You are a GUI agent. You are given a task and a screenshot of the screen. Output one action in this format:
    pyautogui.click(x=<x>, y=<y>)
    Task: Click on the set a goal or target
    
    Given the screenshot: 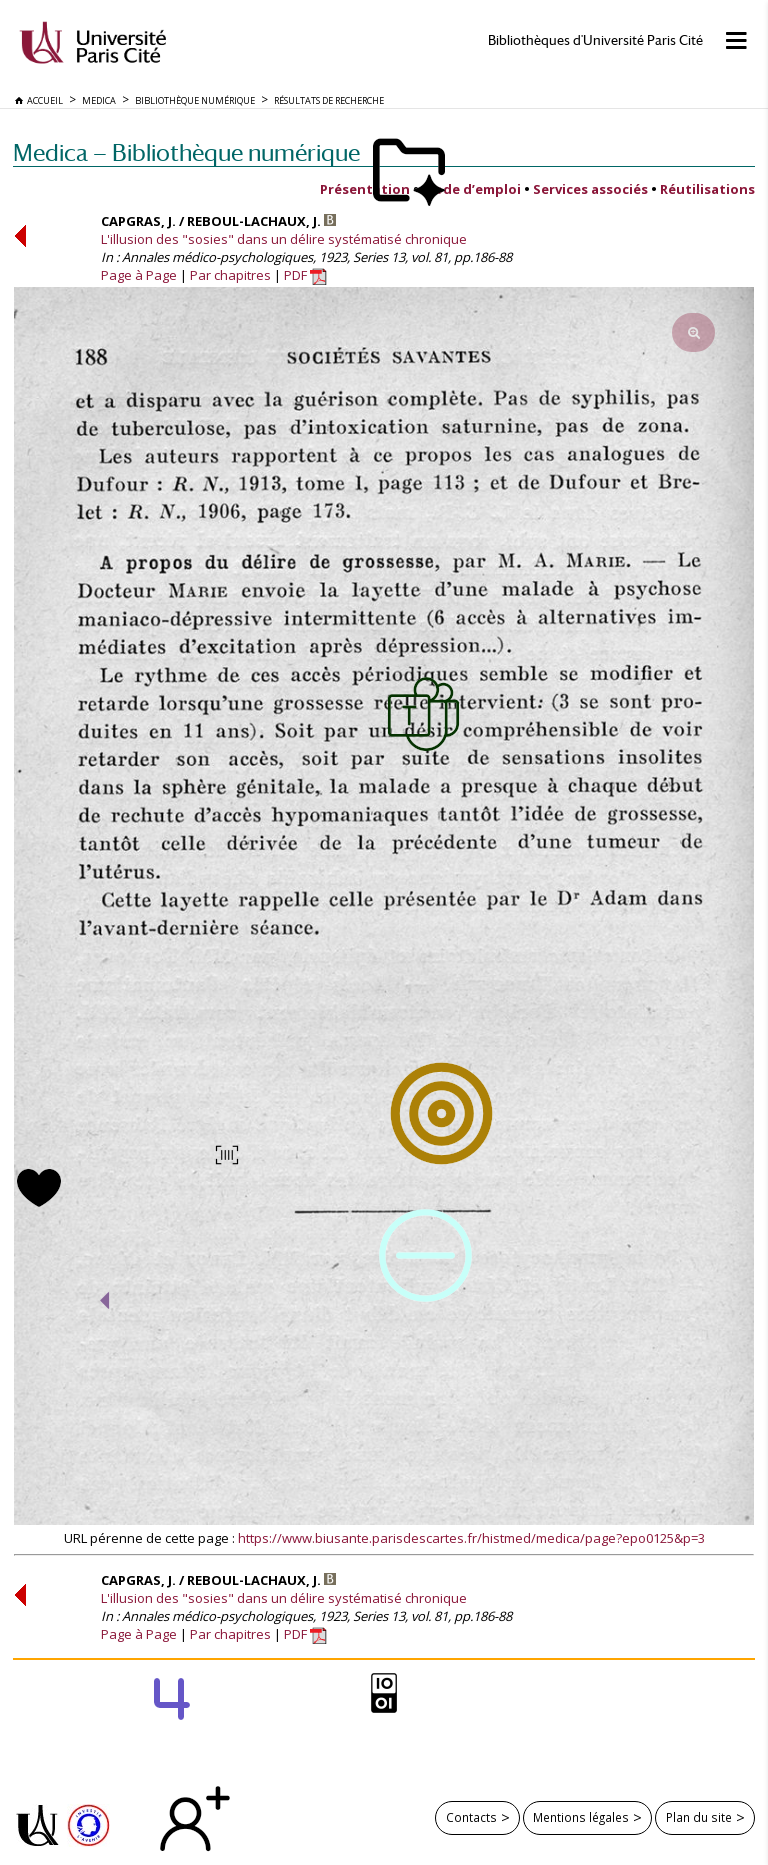 What is the action you would take?
    pyautogui.click(x=441, y=1113)
    